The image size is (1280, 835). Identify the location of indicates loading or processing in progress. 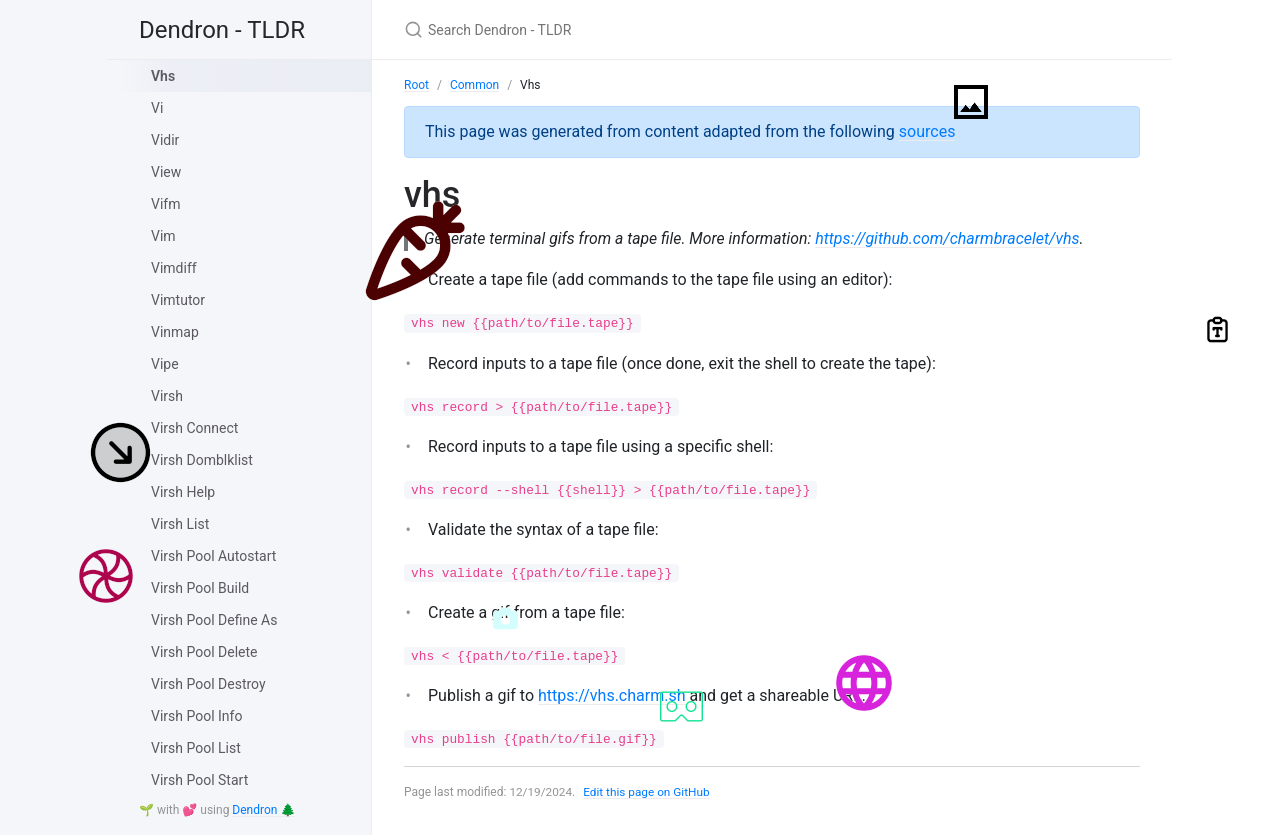
(106, 576).